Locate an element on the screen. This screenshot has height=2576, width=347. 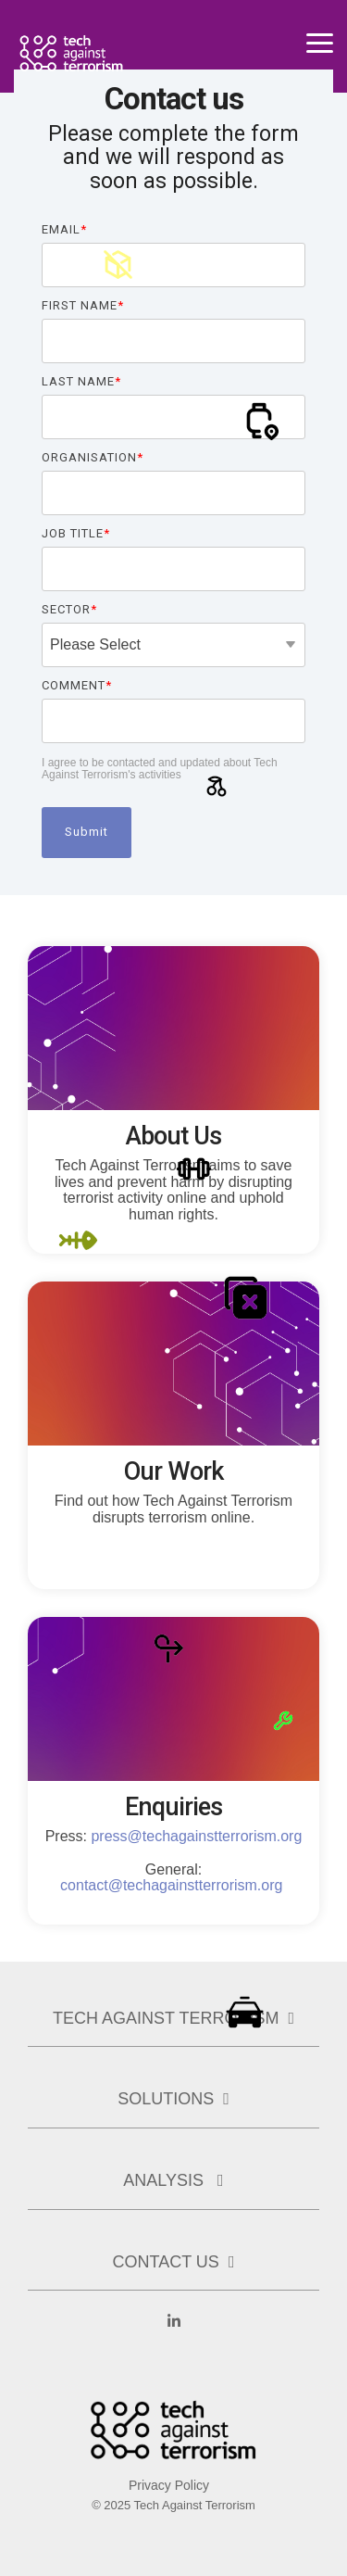
view smartwatch location is located at coordinates (259, 421).